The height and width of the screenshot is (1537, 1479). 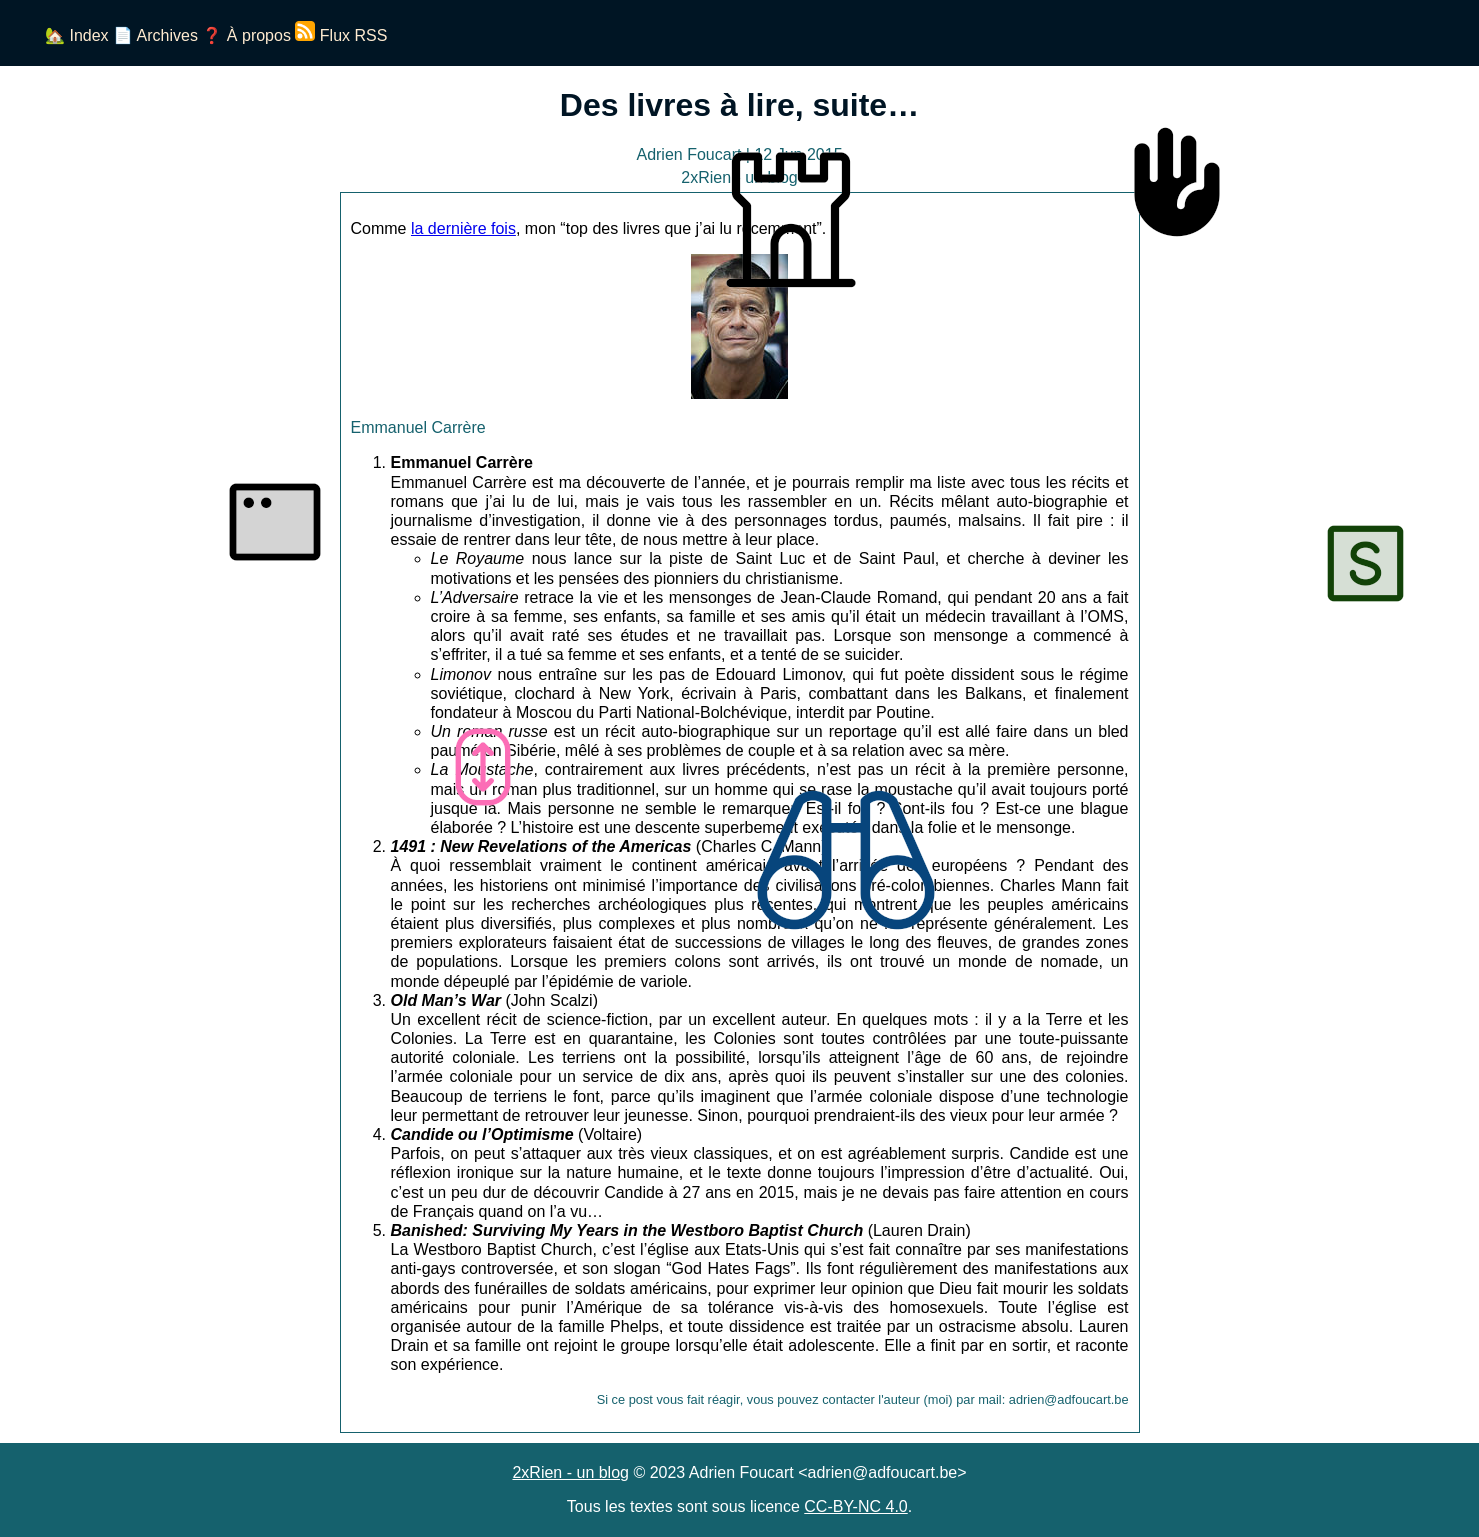 I want to click on link to Stripe payment services, so click(x=1365, y=563).